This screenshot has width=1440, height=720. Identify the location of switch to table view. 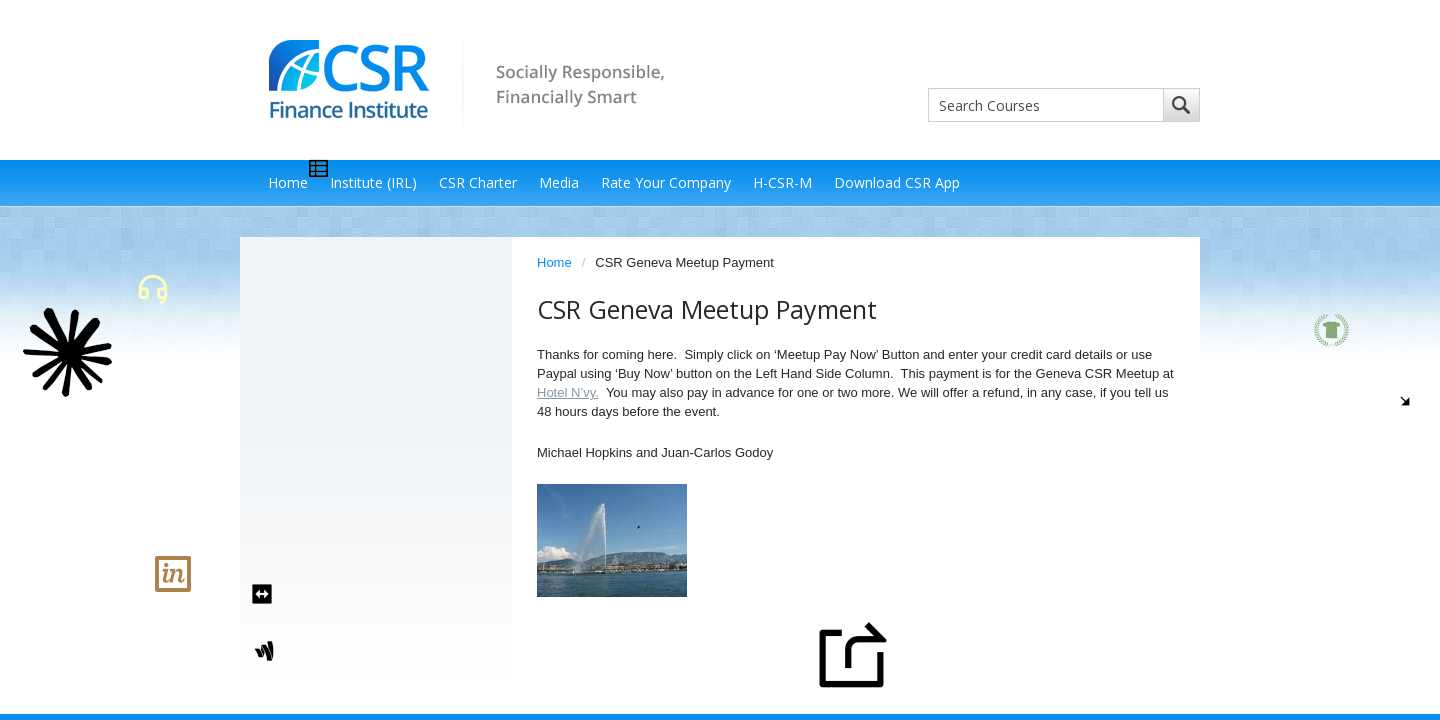
(318, 168).